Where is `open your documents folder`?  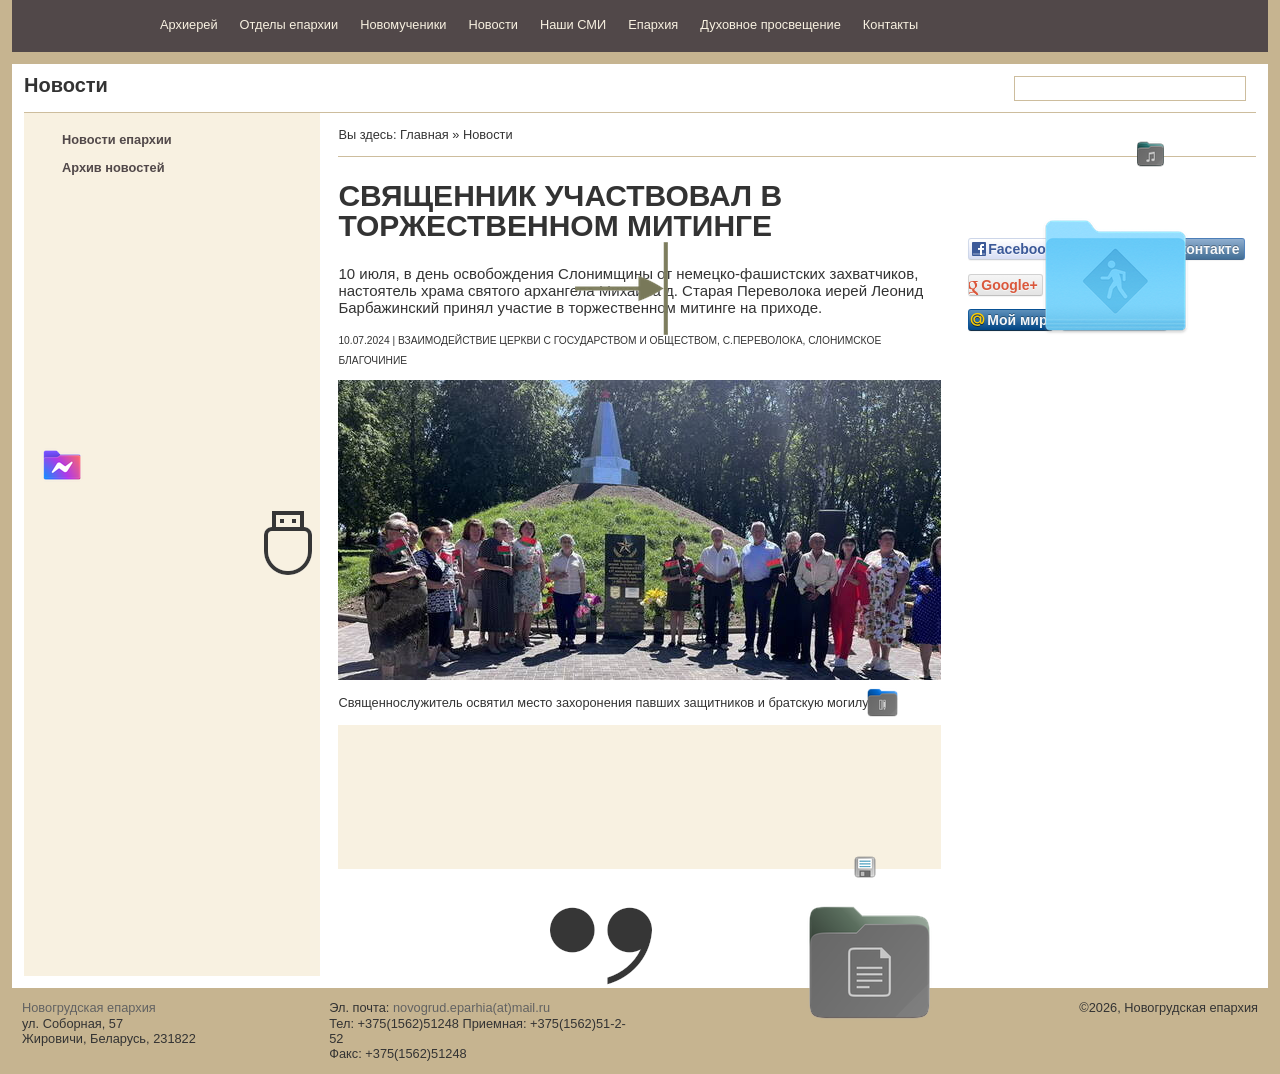 open your documents folder is located at coordinates (869, 962).